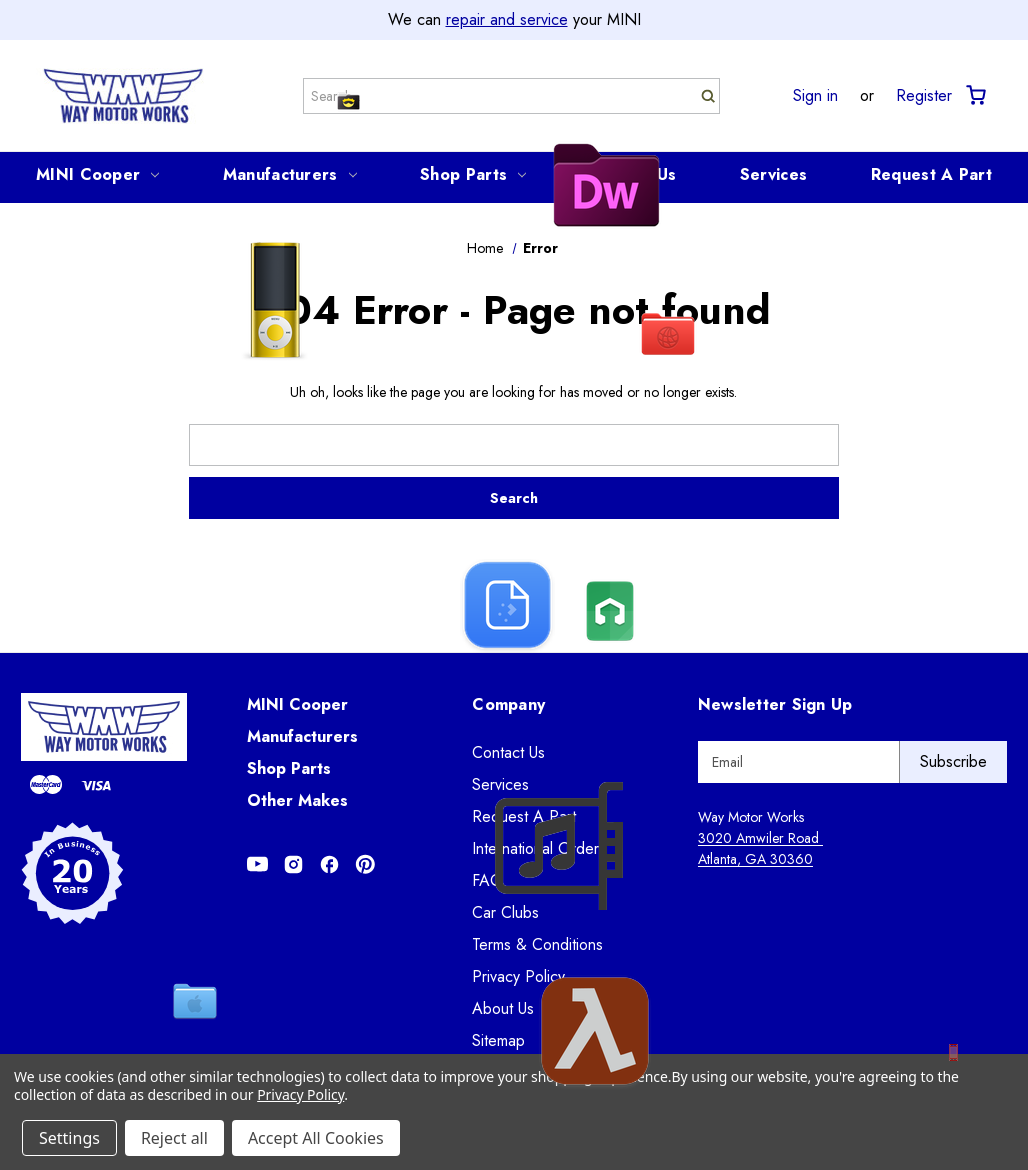 This screenshot has width=1028, height=1170. I want to click on configure default apps for file types, so click(507, 606).